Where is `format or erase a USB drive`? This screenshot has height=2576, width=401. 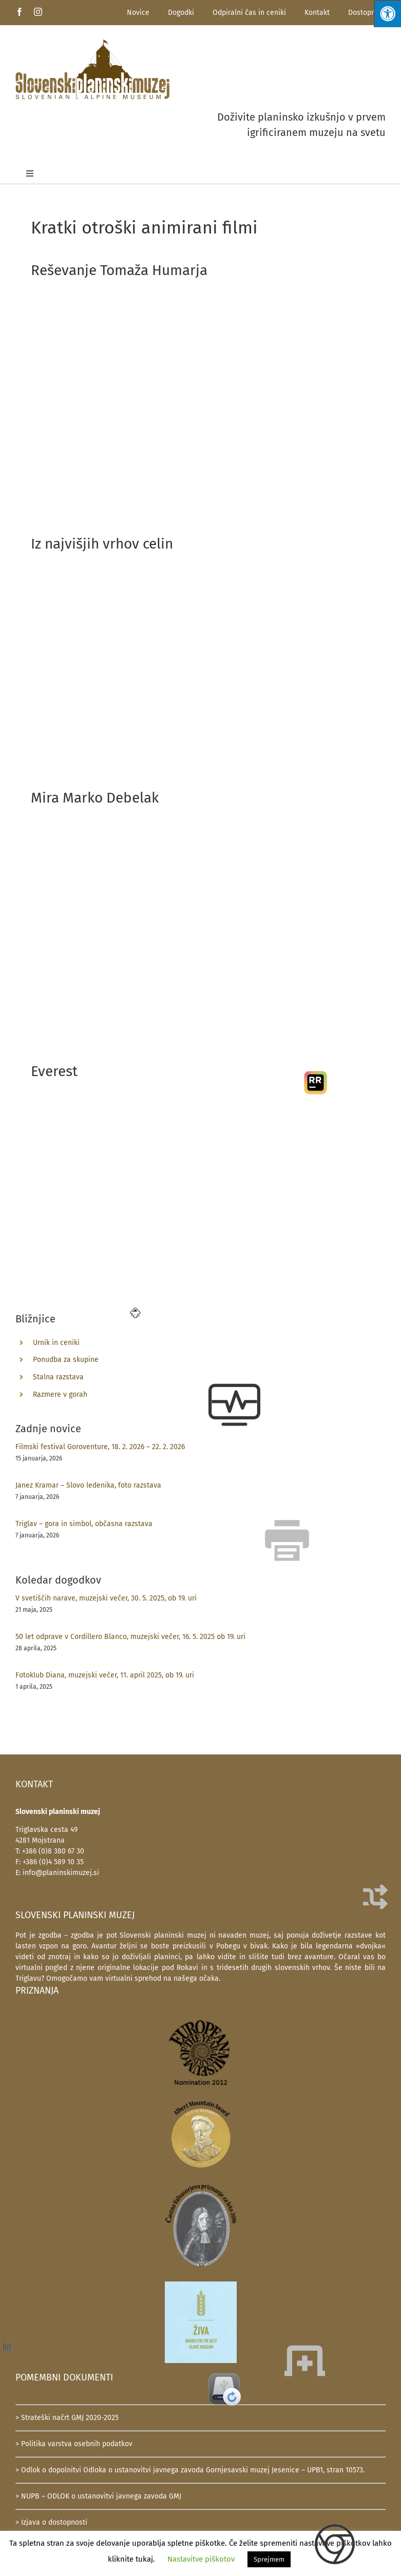 format or erase a USB drive is located at coordinates (224, 2389).